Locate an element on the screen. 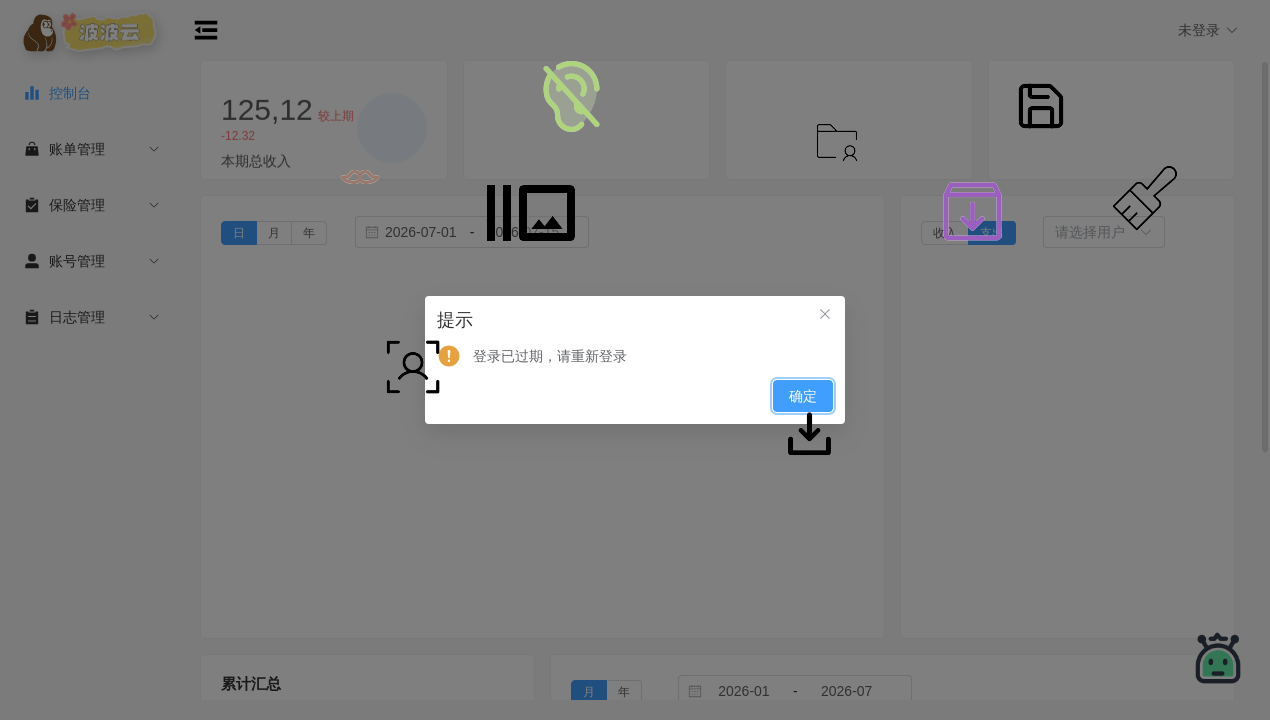 This screenshot has height=720, width=1270. mute audio or disable sound is located at coordinates (571, 96).